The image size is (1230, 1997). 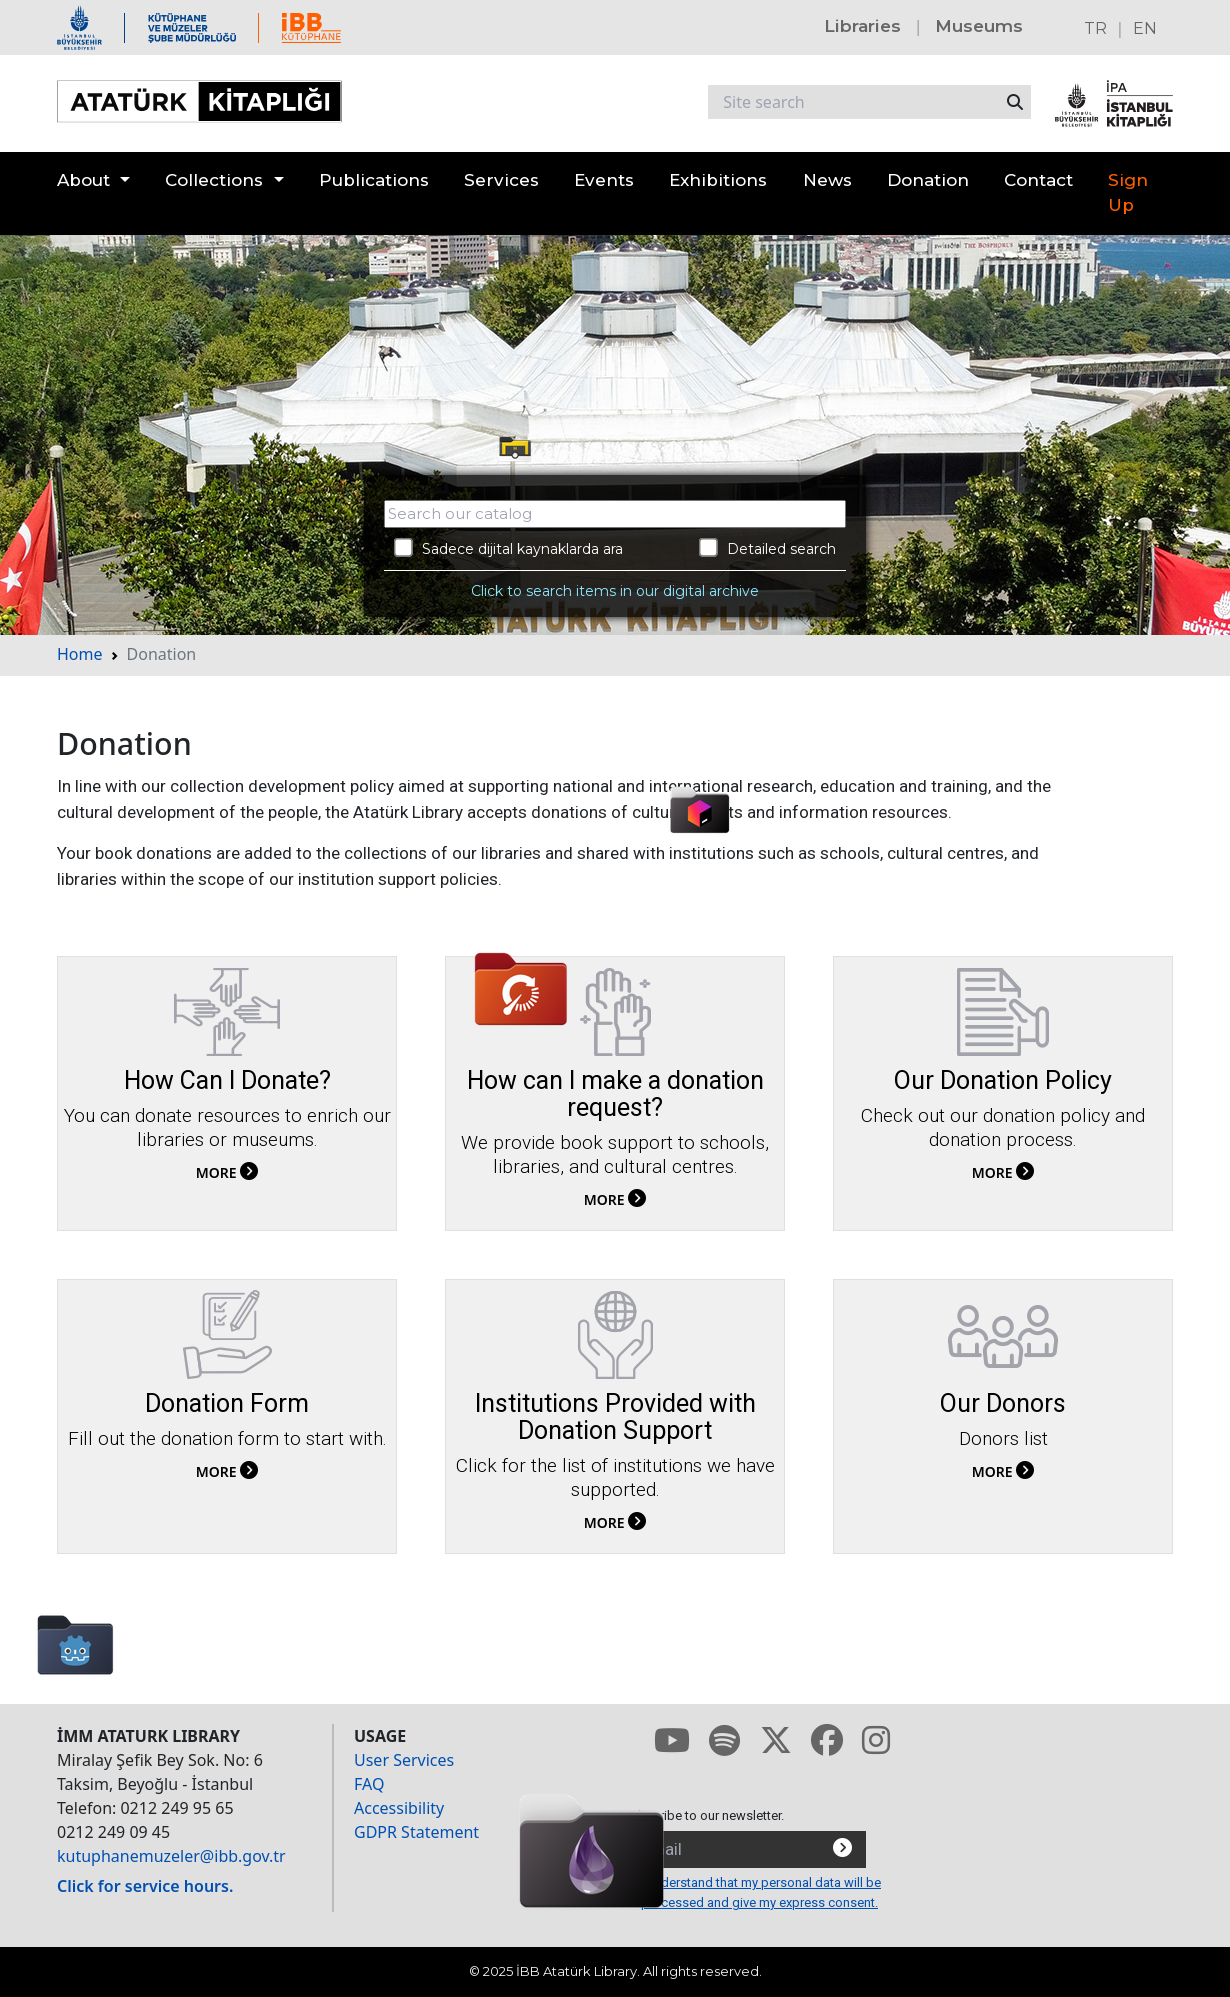 What do you see at coordinates (699, 811) in the screenshot?
I see `open folder containing JetBrains Toolbox projects` at bounding box center [699, 811].